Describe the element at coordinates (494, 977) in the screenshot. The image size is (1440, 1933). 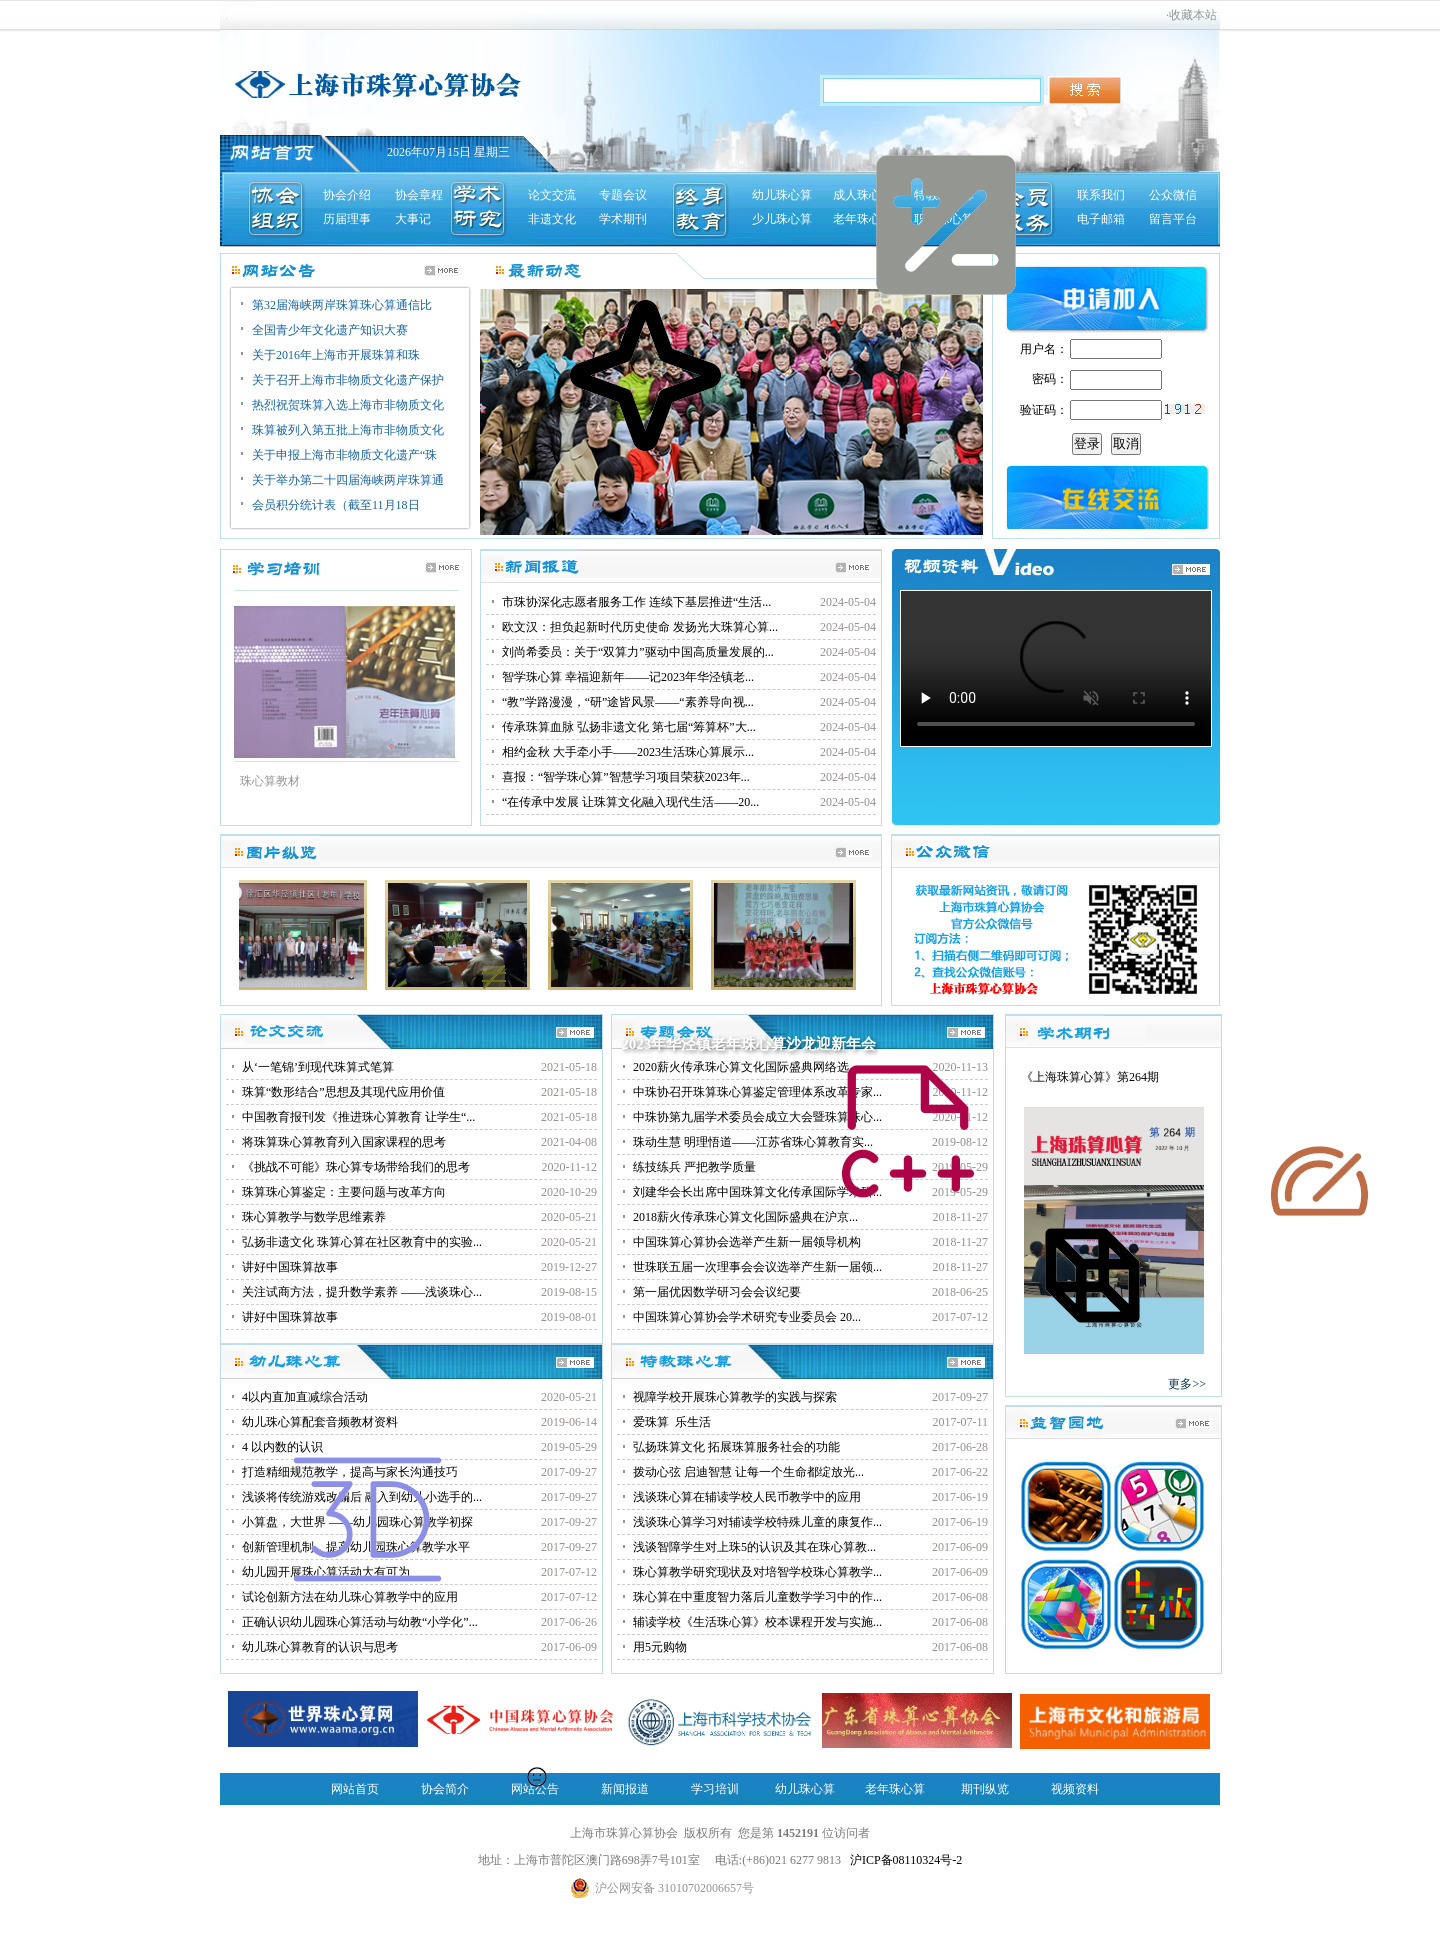
I see `indicates values are not equal or matching` at that location.